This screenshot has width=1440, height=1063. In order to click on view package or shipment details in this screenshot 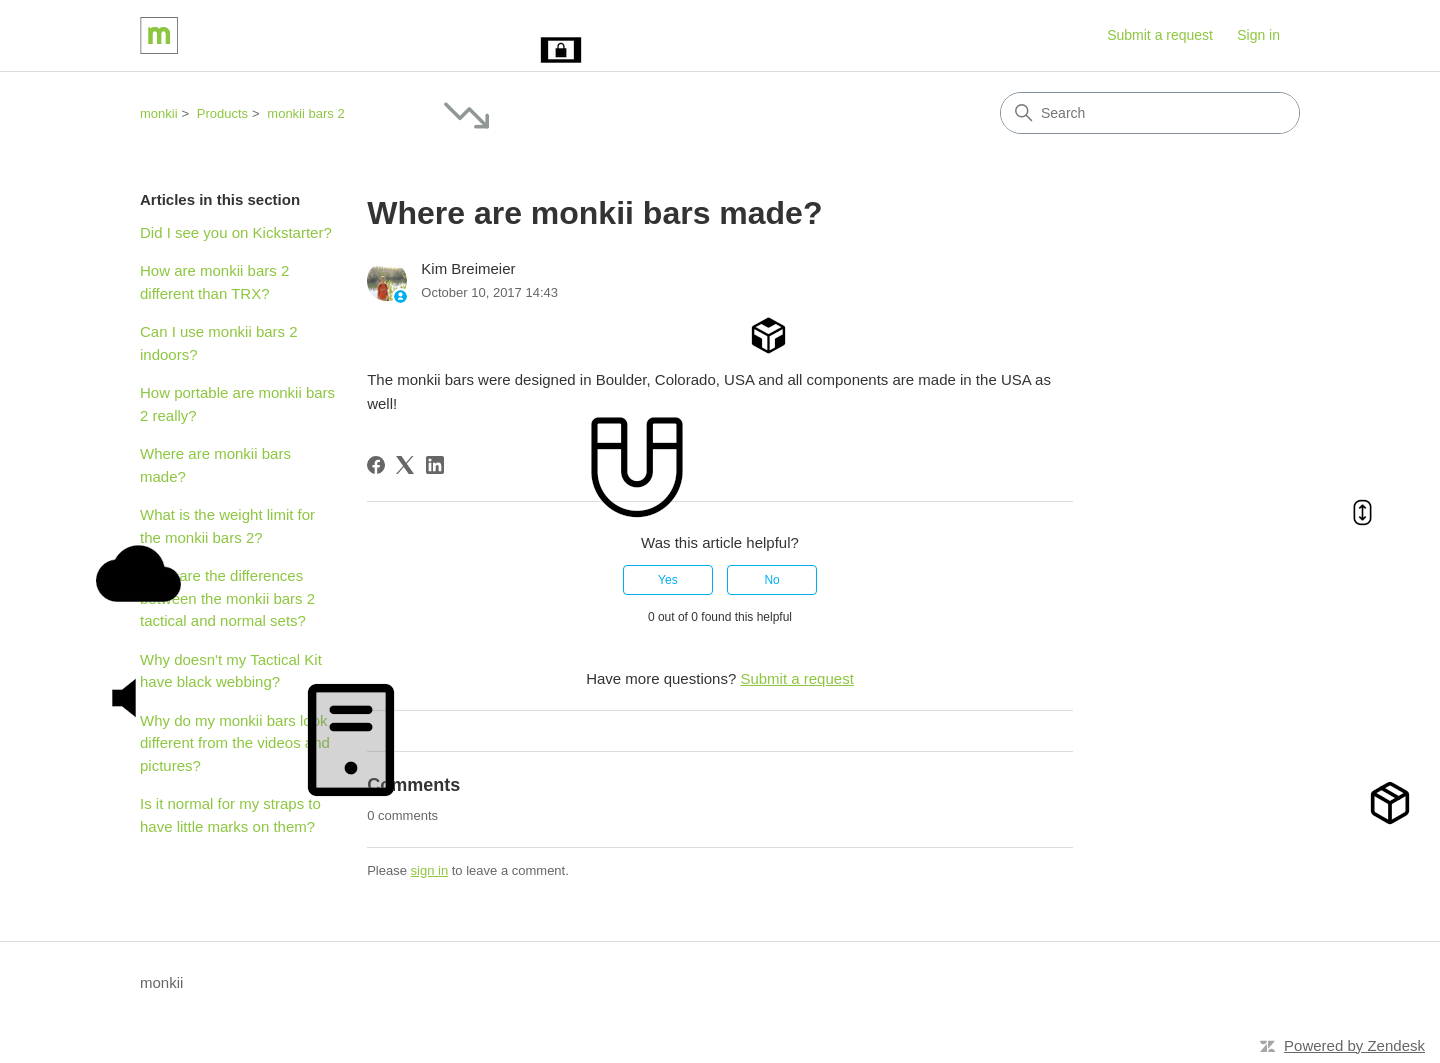, I will do `click(1390, 803)`.